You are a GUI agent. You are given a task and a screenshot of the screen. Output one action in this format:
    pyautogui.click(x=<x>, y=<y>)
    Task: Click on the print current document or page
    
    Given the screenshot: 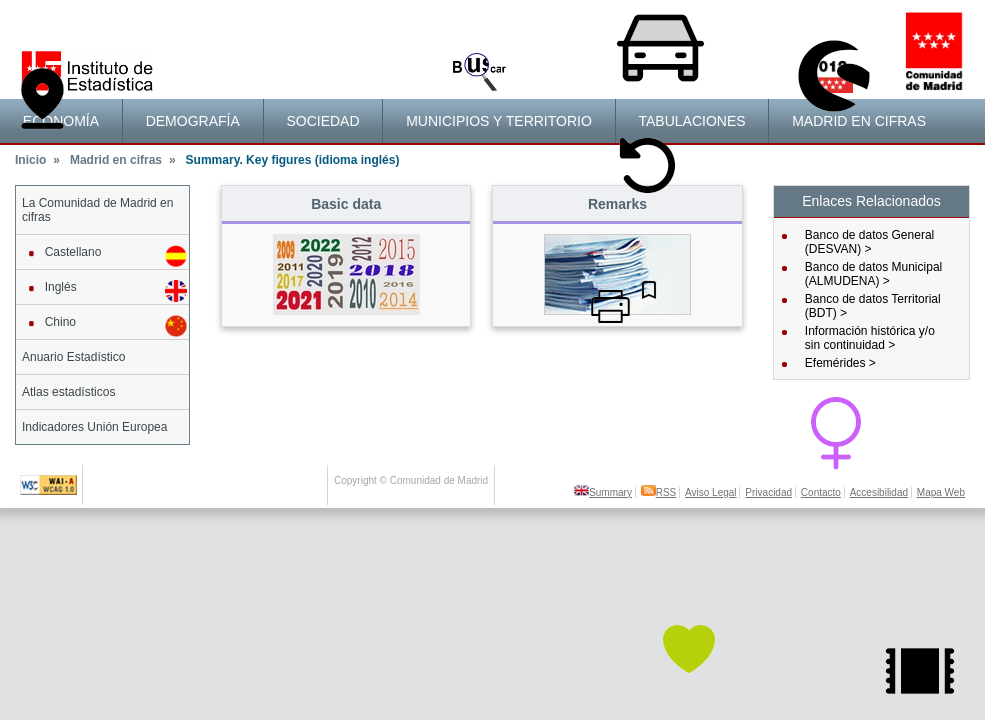 What is the action you would take?
    pyautogui.click(x=610, y=306)
    